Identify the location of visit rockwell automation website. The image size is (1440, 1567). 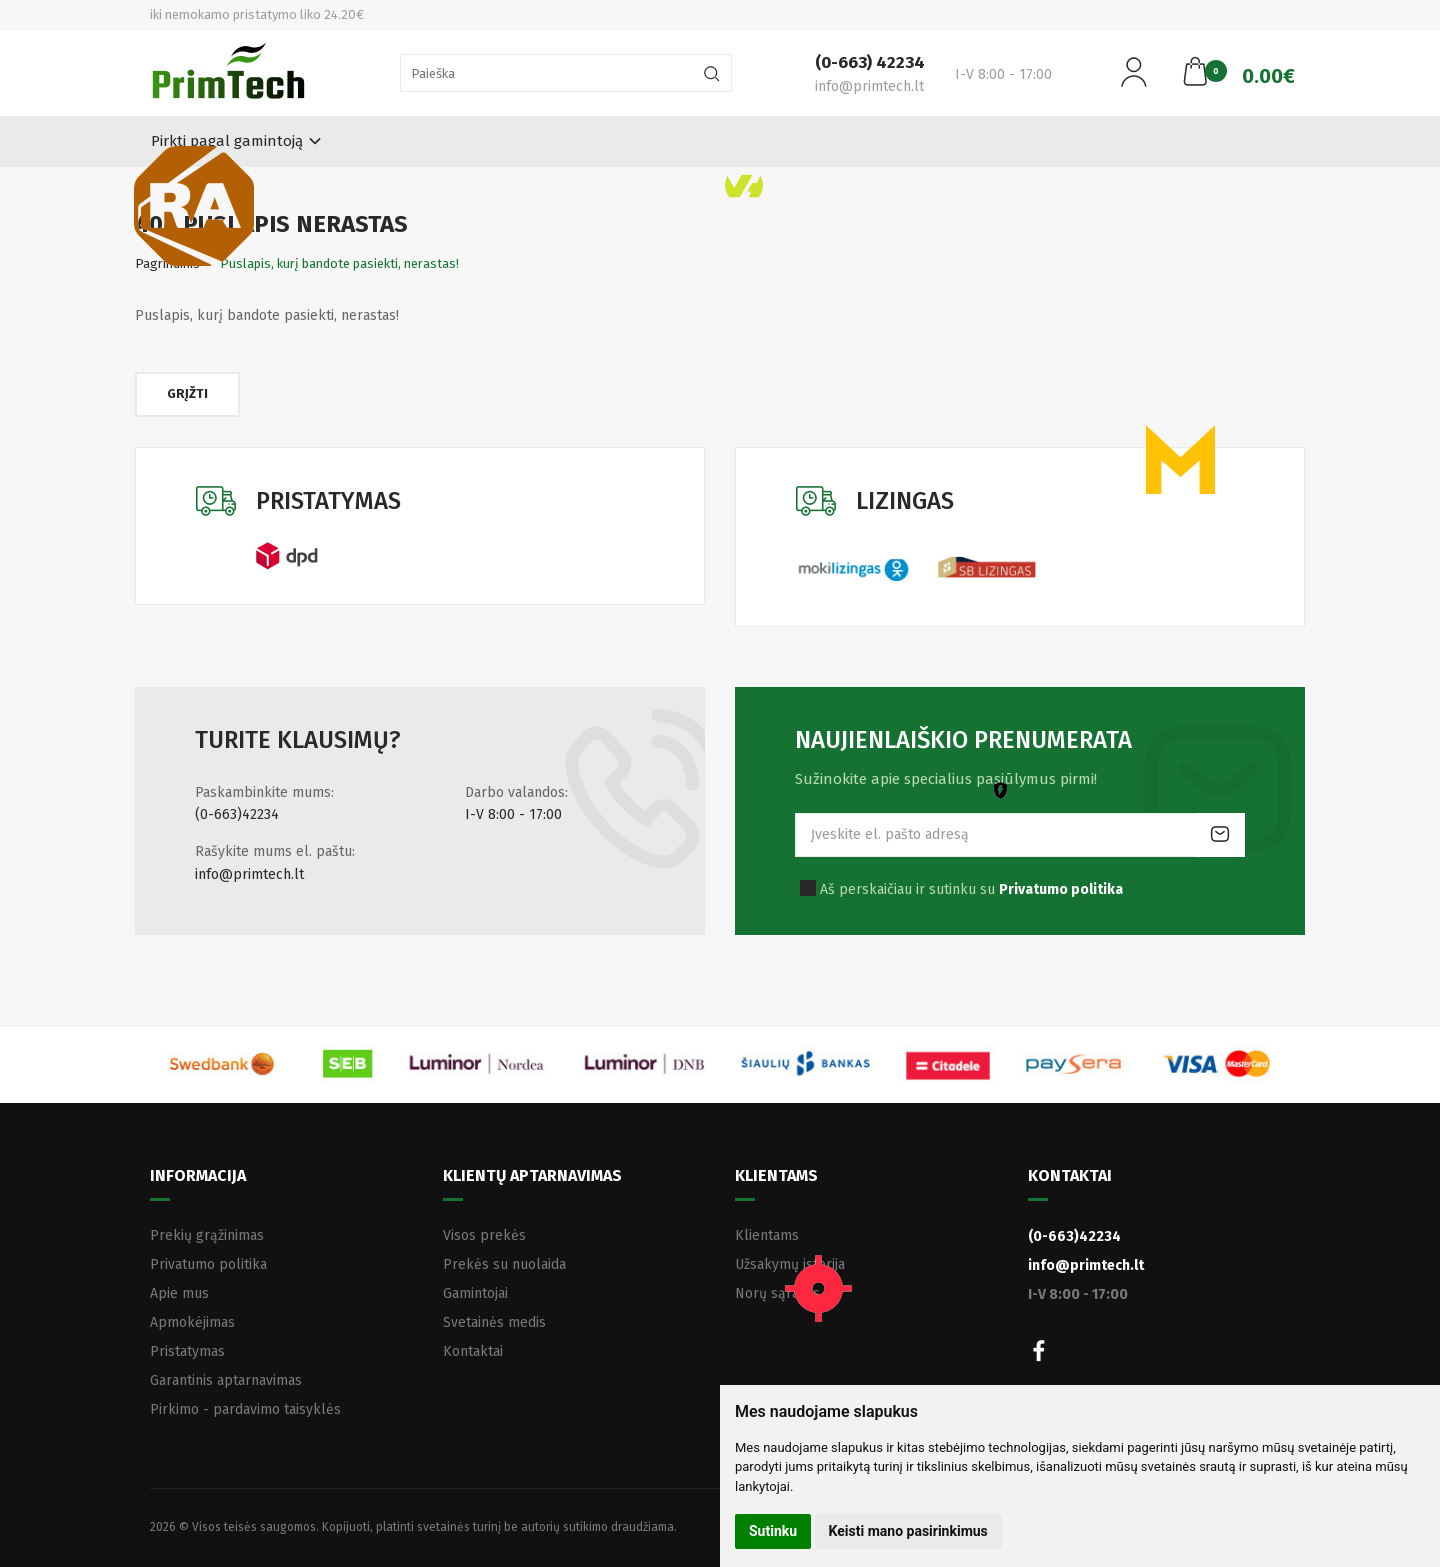
(194, 206).